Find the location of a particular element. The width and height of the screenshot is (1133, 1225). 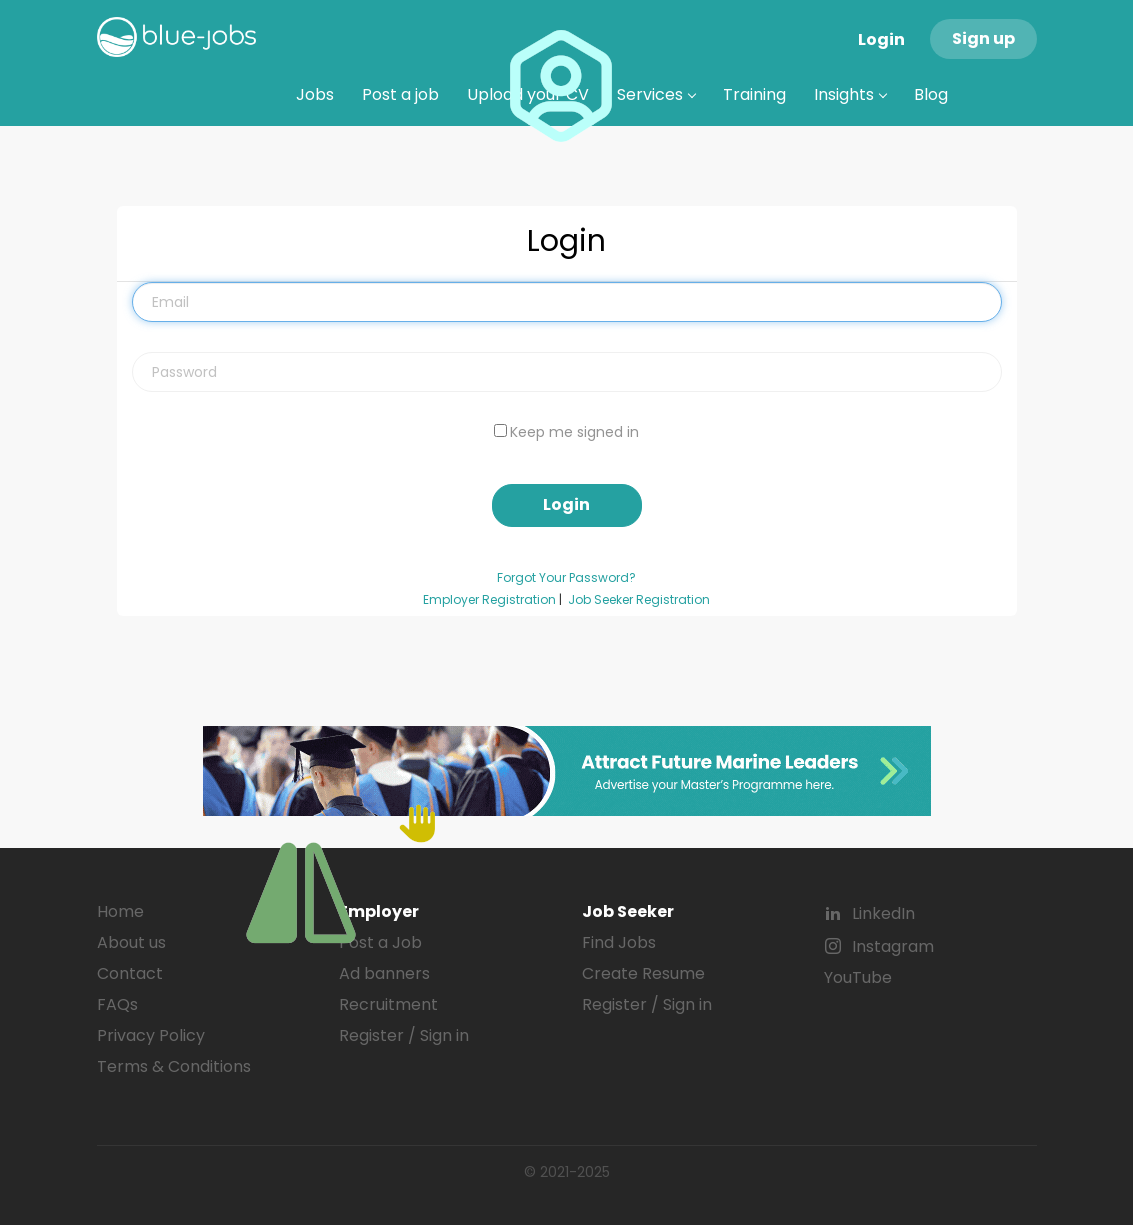

view user profile is located at coordinates (561, 86).